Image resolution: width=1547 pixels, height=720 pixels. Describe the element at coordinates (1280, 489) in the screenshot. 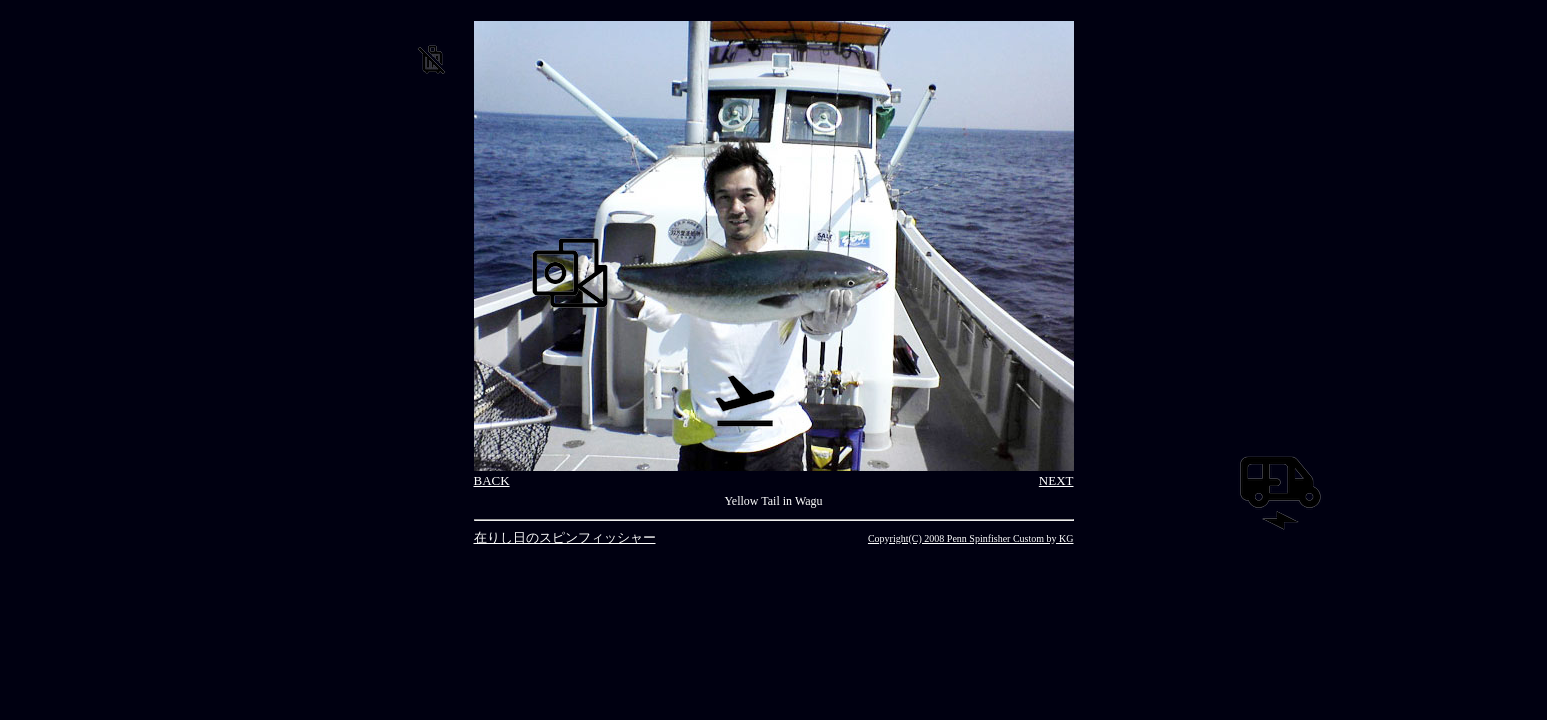

I see `select electric rickshaw as transport option` at that location.